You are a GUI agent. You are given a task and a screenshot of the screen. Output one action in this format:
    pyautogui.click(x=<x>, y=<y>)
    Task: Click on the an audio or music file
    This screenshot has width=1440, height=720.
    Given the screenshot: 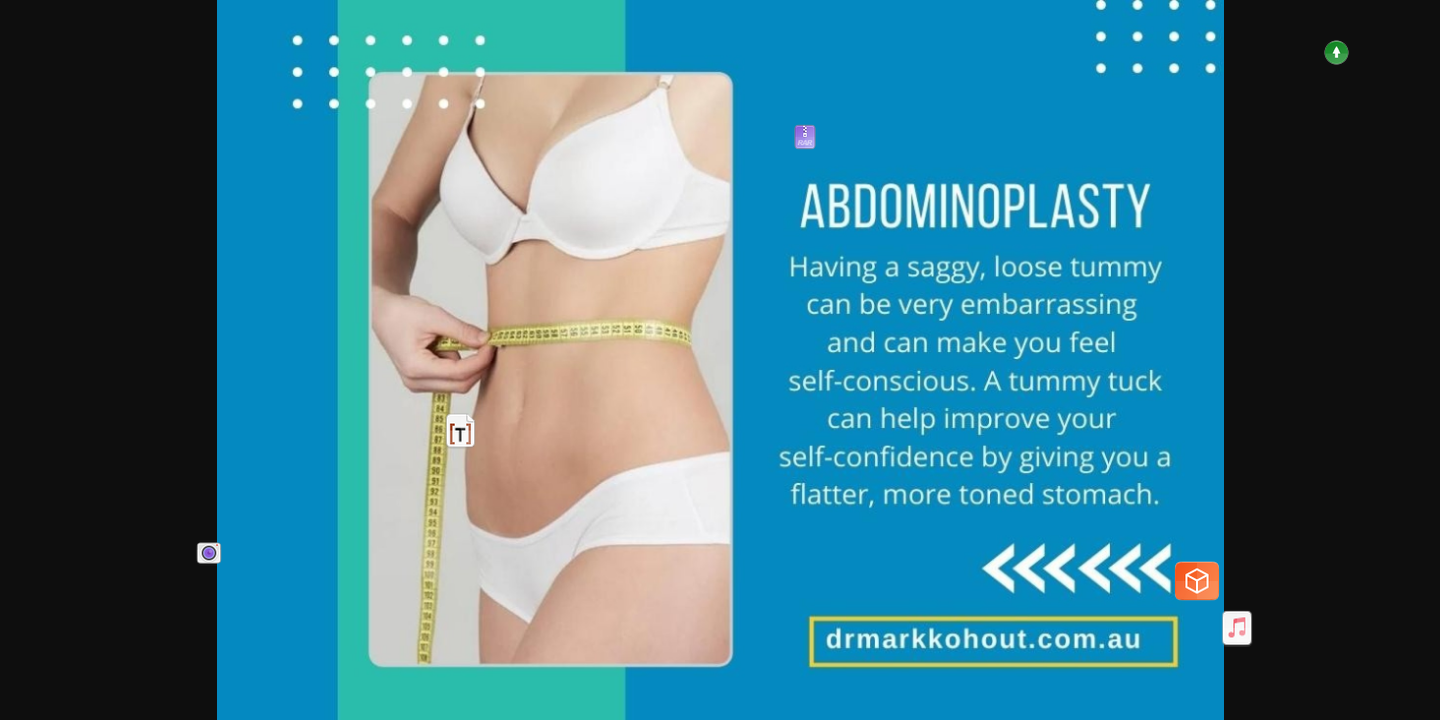 What is the action you would take?
    pyautogui.click(x=1237, y=628)
    